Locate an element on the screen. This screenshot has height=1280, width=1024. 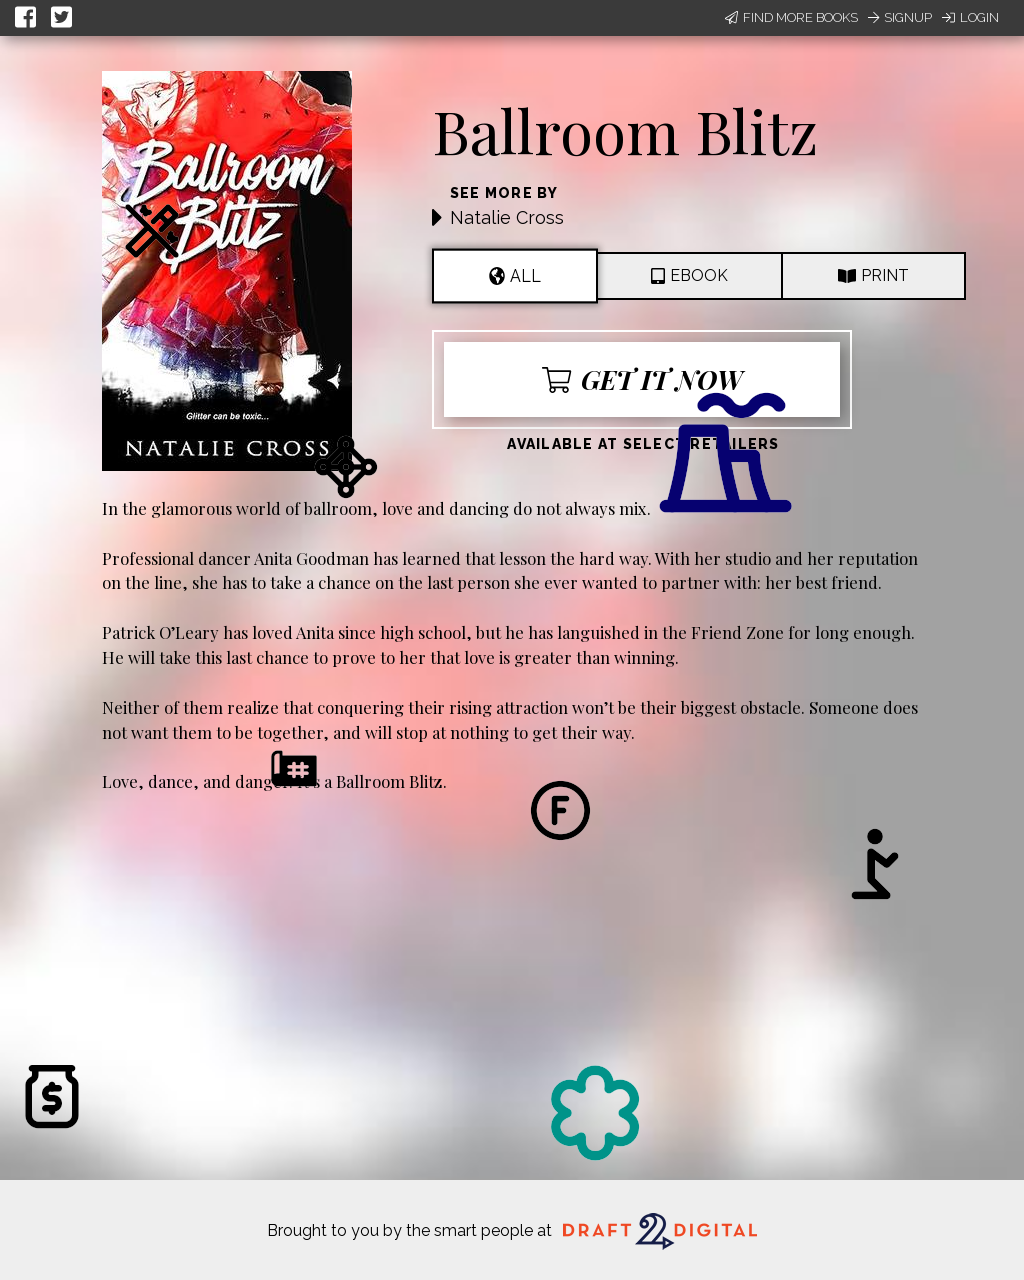
indicates a michelin star rating or award is located at coordinates (596, 1113).